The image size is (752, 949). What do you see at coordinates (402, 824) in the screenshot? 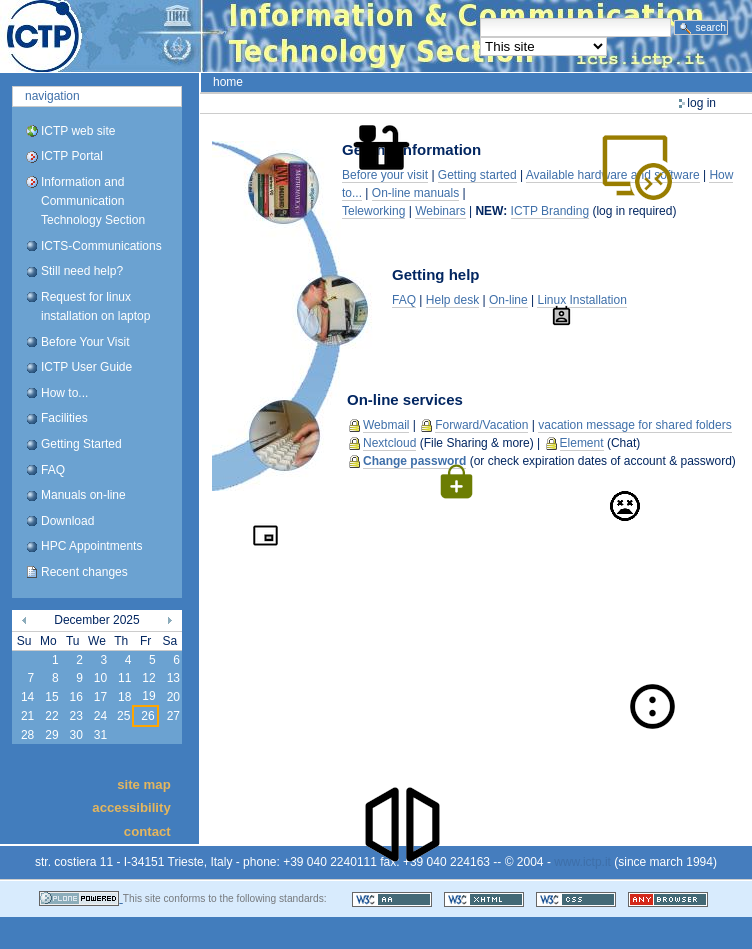
I see `MetaBrainz logo` at bounding box center [402, 824].